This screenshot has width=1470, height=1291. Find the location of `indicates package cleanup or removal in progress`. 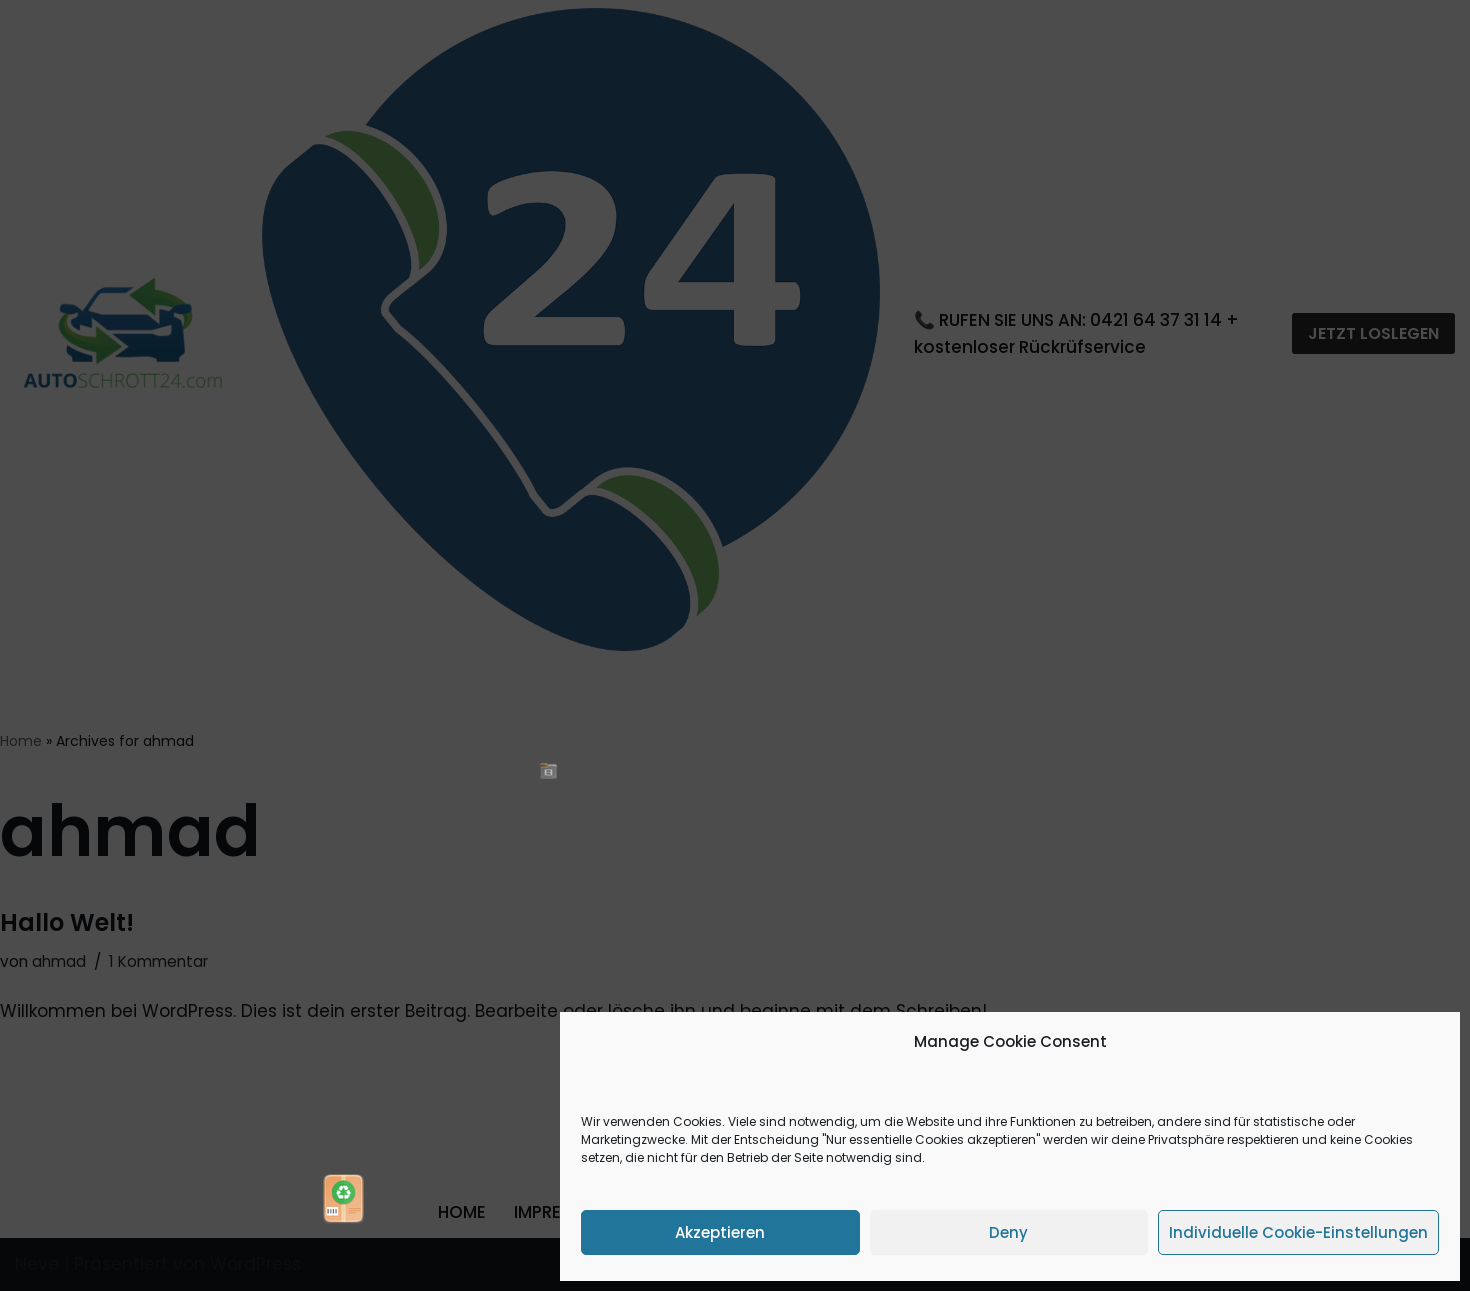

indicates package cleanup or removal in progress is located at coordinates (343, 1198).